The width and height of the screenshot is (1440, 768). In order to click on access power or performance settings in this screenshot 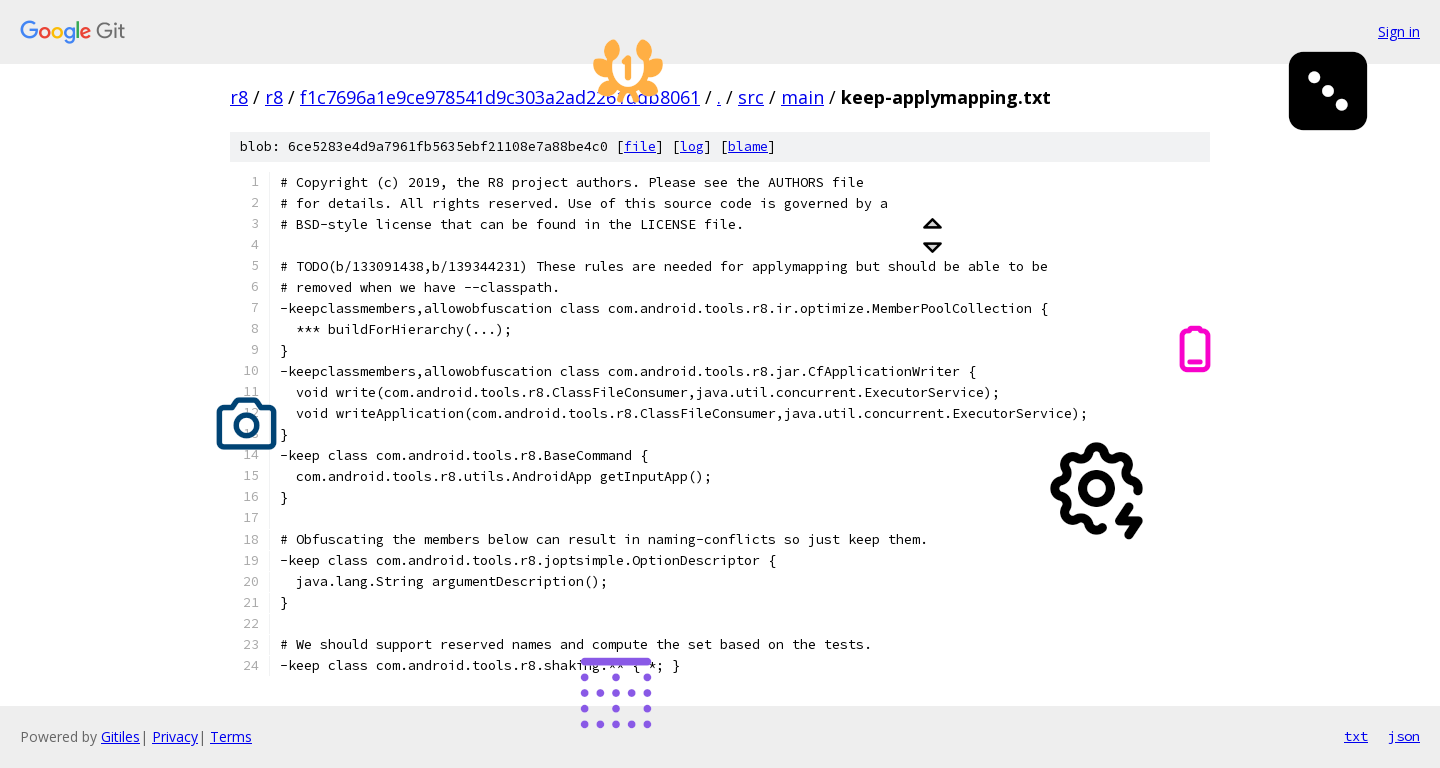, I will do `click(1096, 488)`.